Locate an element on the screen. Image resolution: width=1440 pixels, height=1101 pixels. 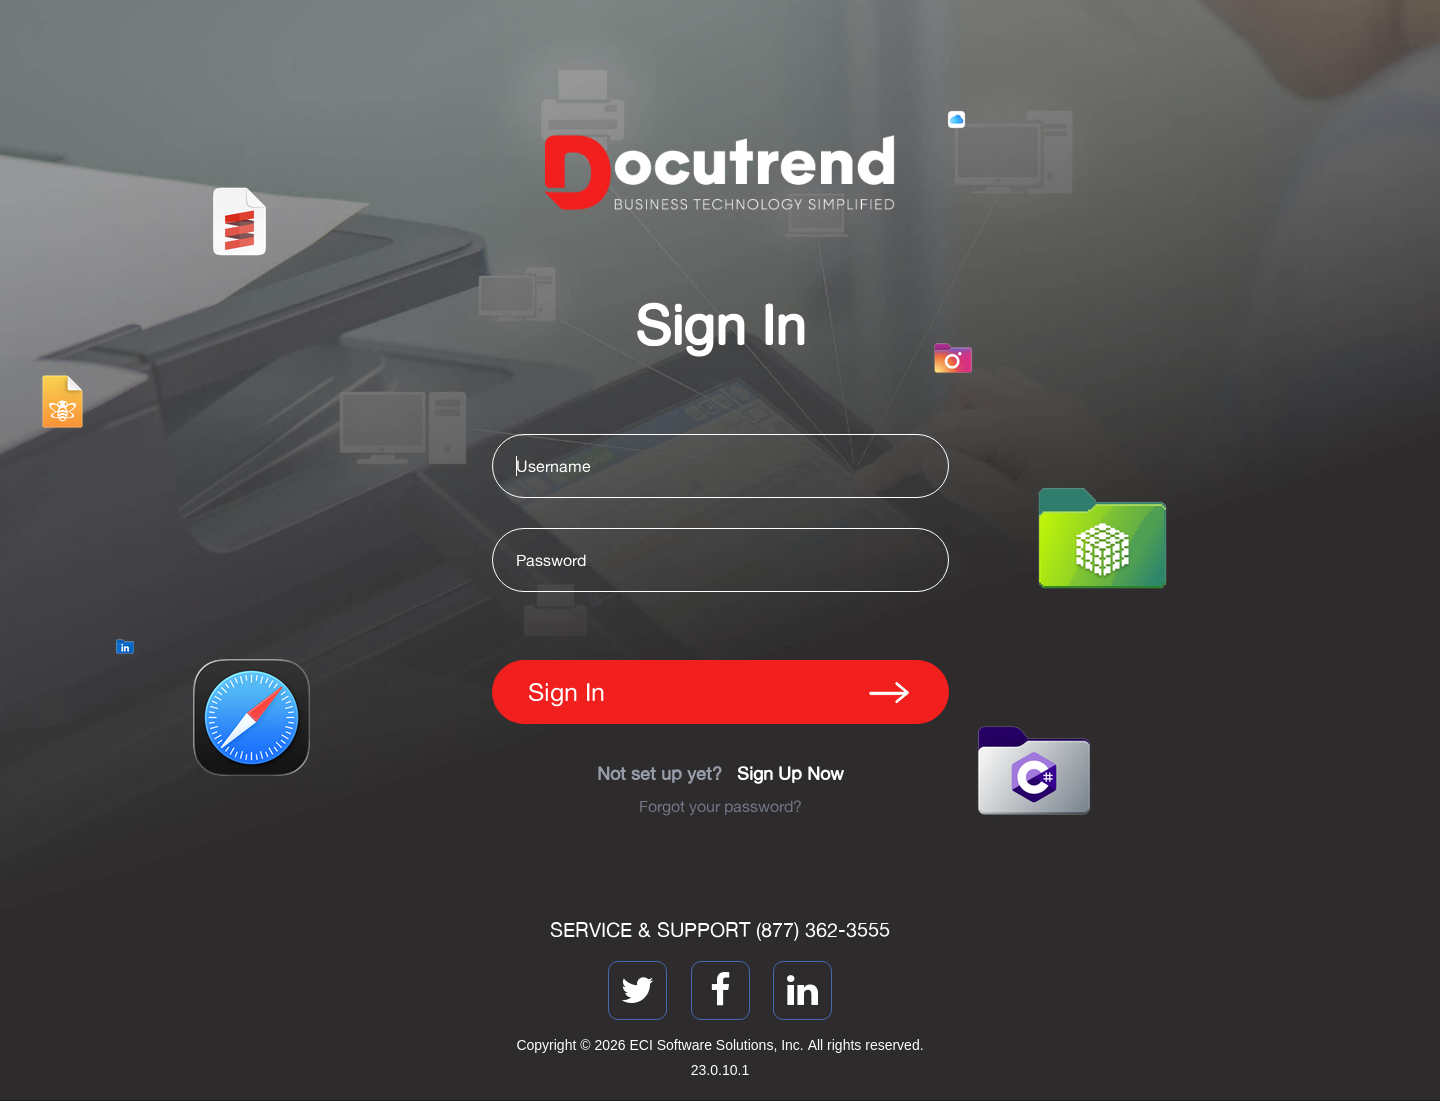
open iCloud Drive folder is located at coordinates (956, 119).